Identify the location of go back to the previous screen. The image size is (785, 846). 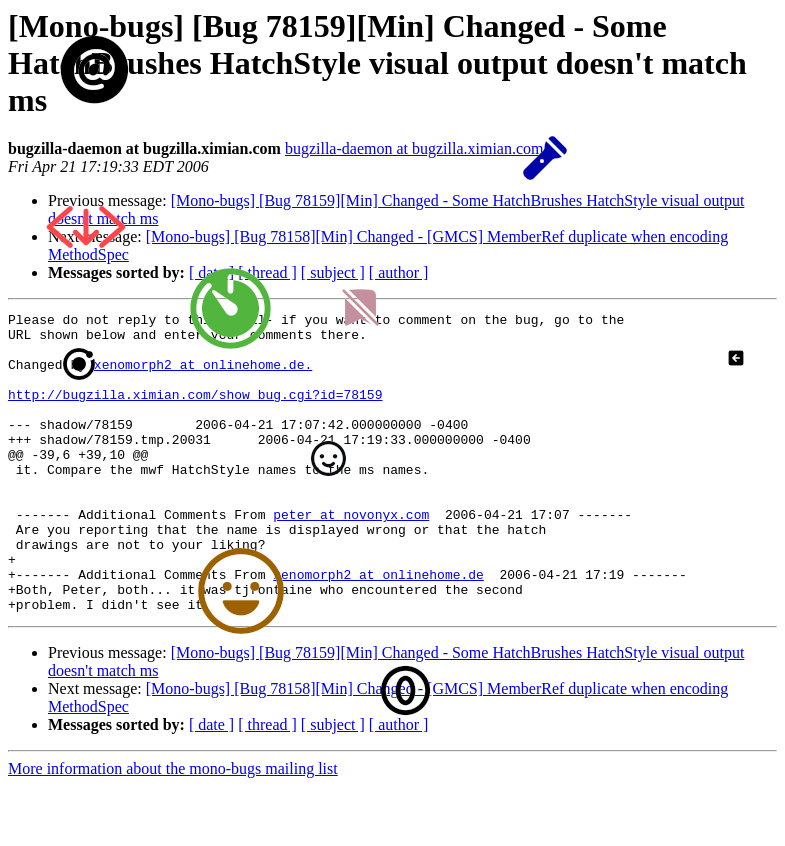
(736, 358).